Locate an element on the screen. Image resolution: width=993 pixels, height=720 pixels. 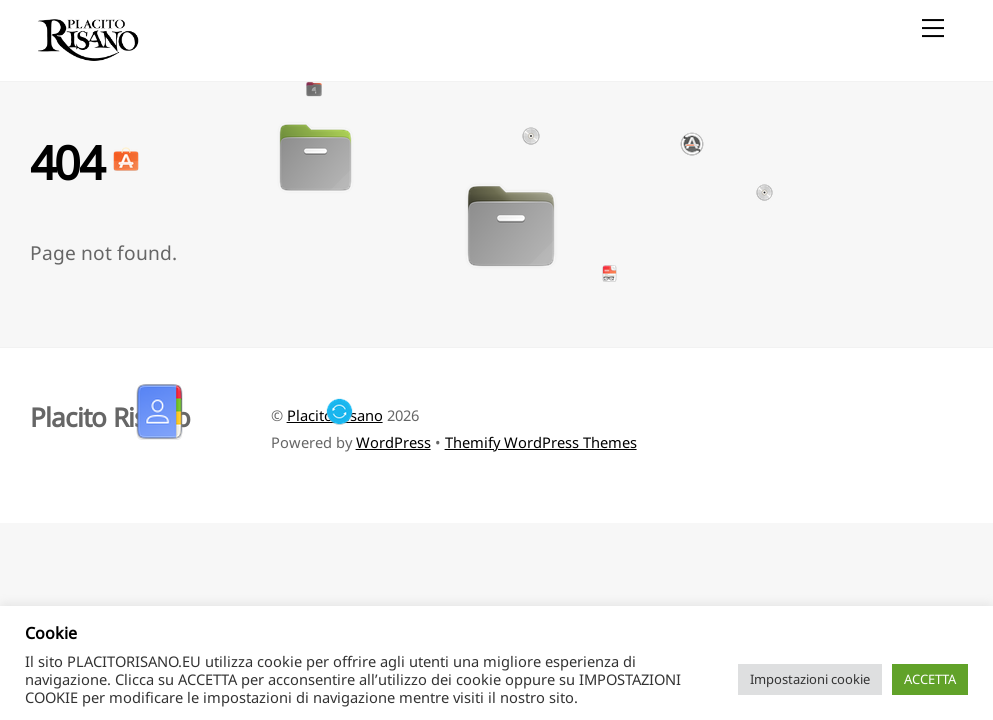
indicates a DVD+R disc drive or media is located at coordinates (764, 192).